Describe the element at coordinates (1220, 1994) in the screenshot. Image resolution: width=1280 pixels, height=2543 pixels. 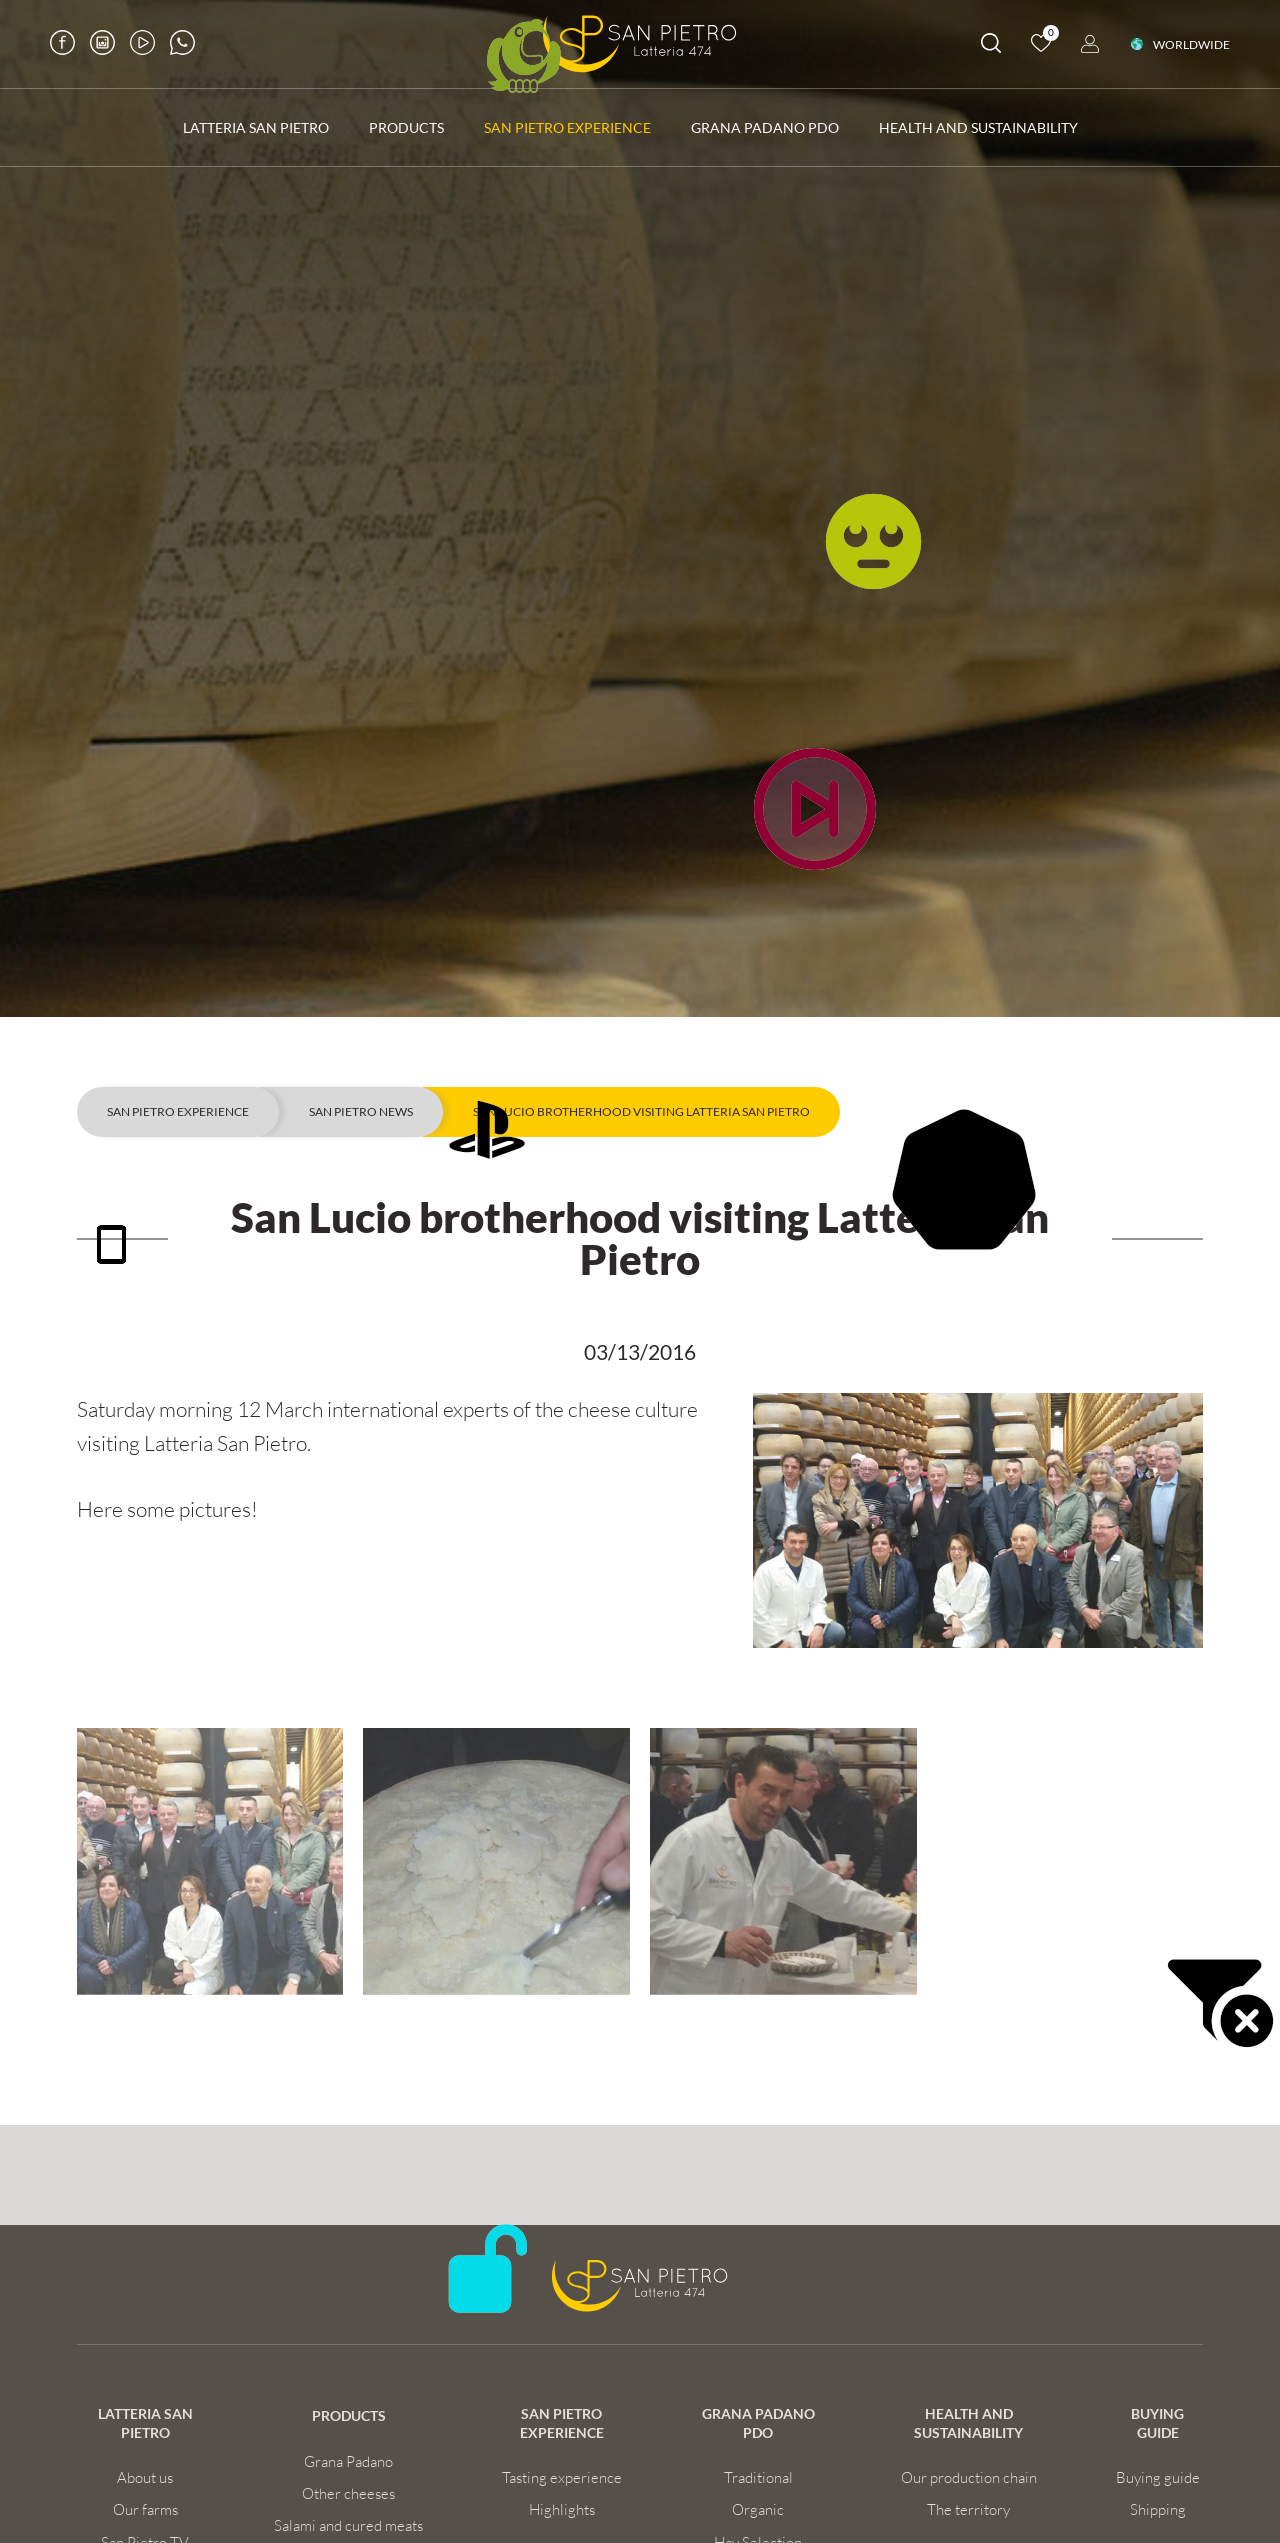
I see `clear all active filters` at that location.